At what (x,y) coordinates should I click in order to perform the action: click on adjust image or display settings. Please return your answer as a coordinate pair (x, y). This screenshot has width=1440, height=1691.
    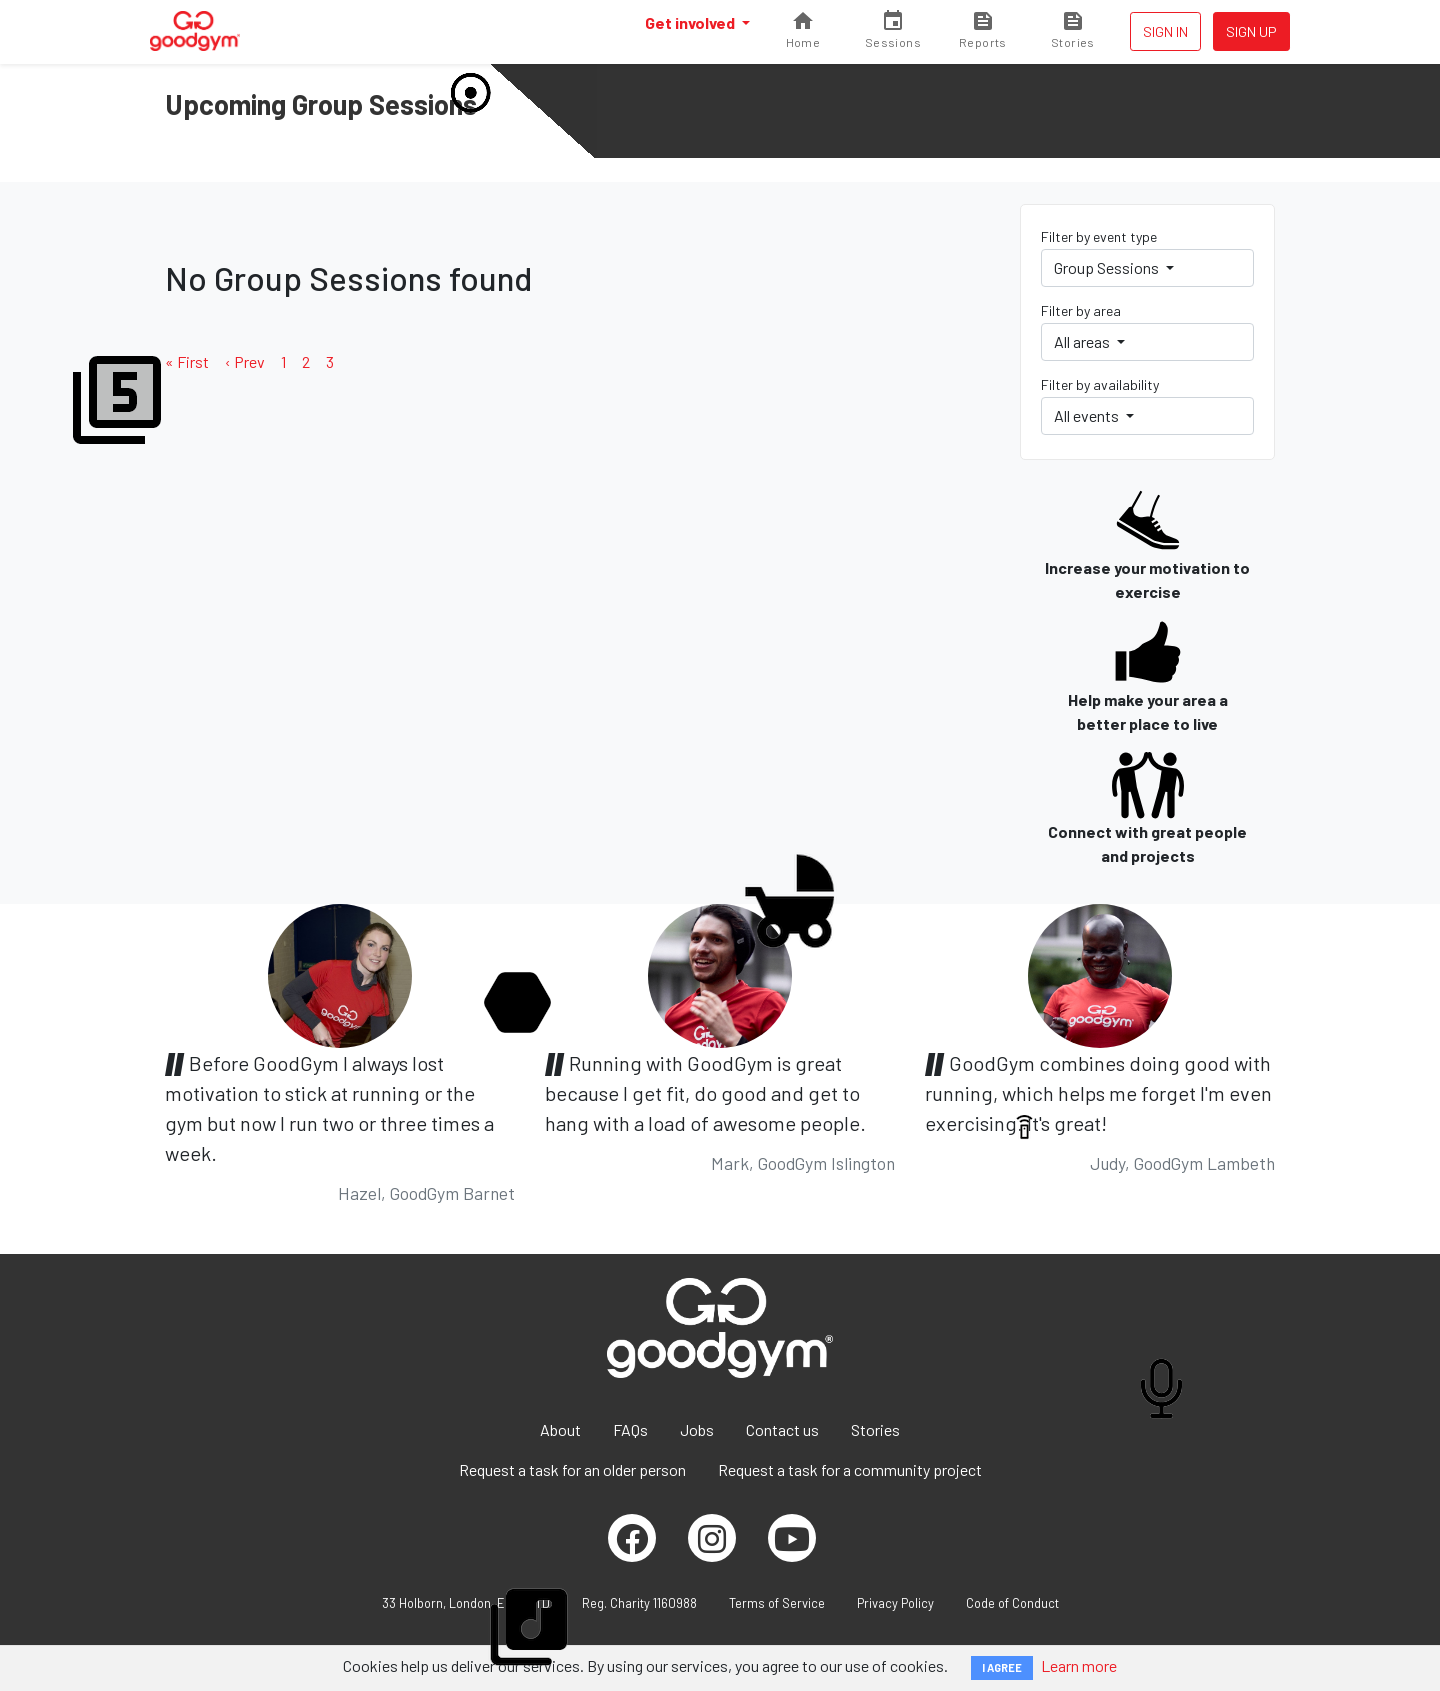
    Looking at the image, I should click on (471, 93).